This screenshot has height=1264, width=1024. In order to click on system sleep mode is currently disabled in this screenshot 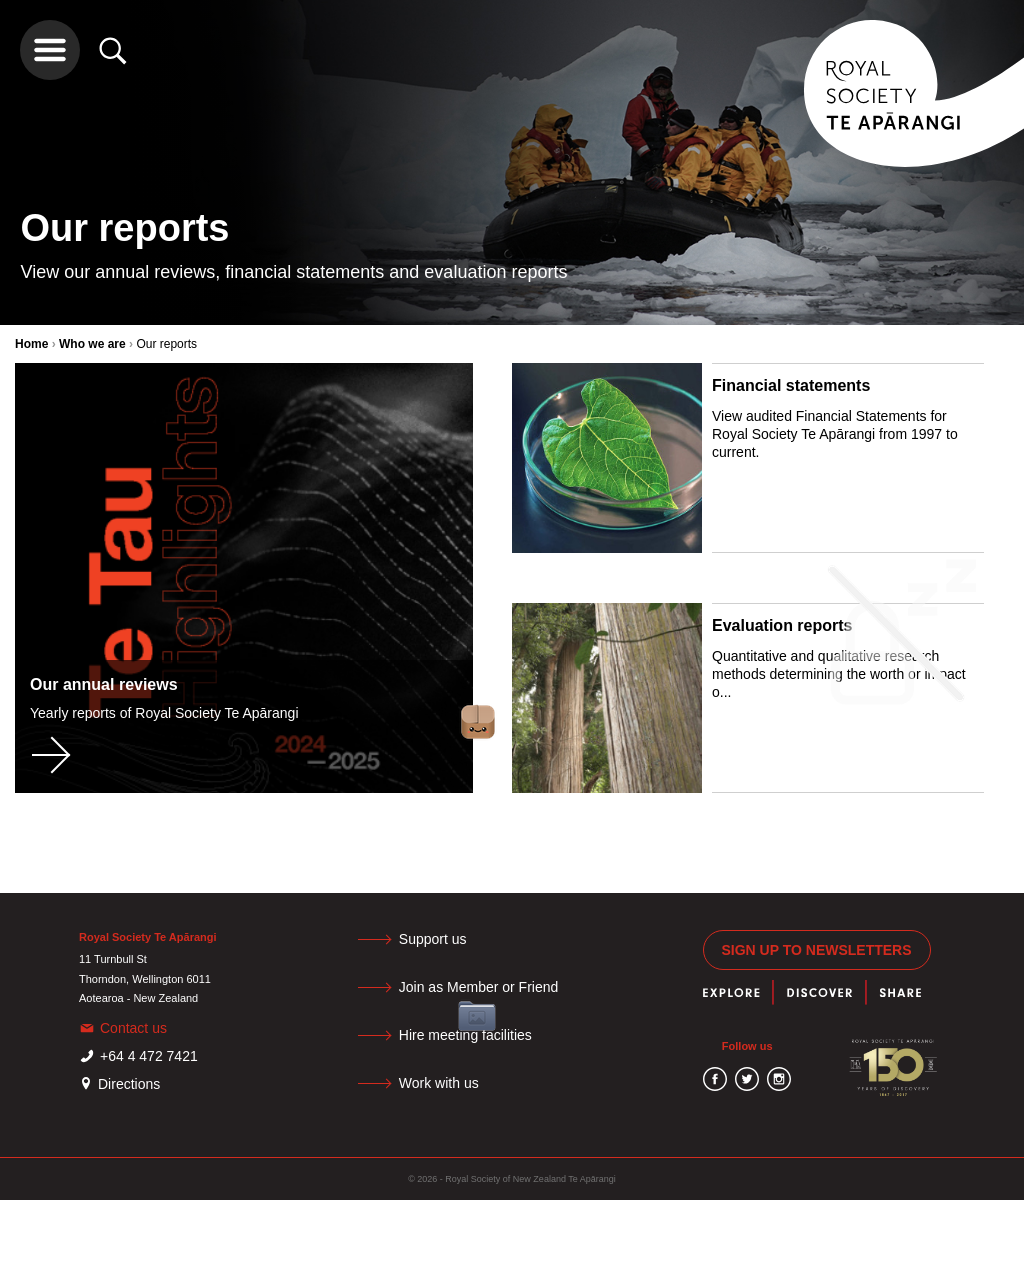, I will do `click(901, 632)`.